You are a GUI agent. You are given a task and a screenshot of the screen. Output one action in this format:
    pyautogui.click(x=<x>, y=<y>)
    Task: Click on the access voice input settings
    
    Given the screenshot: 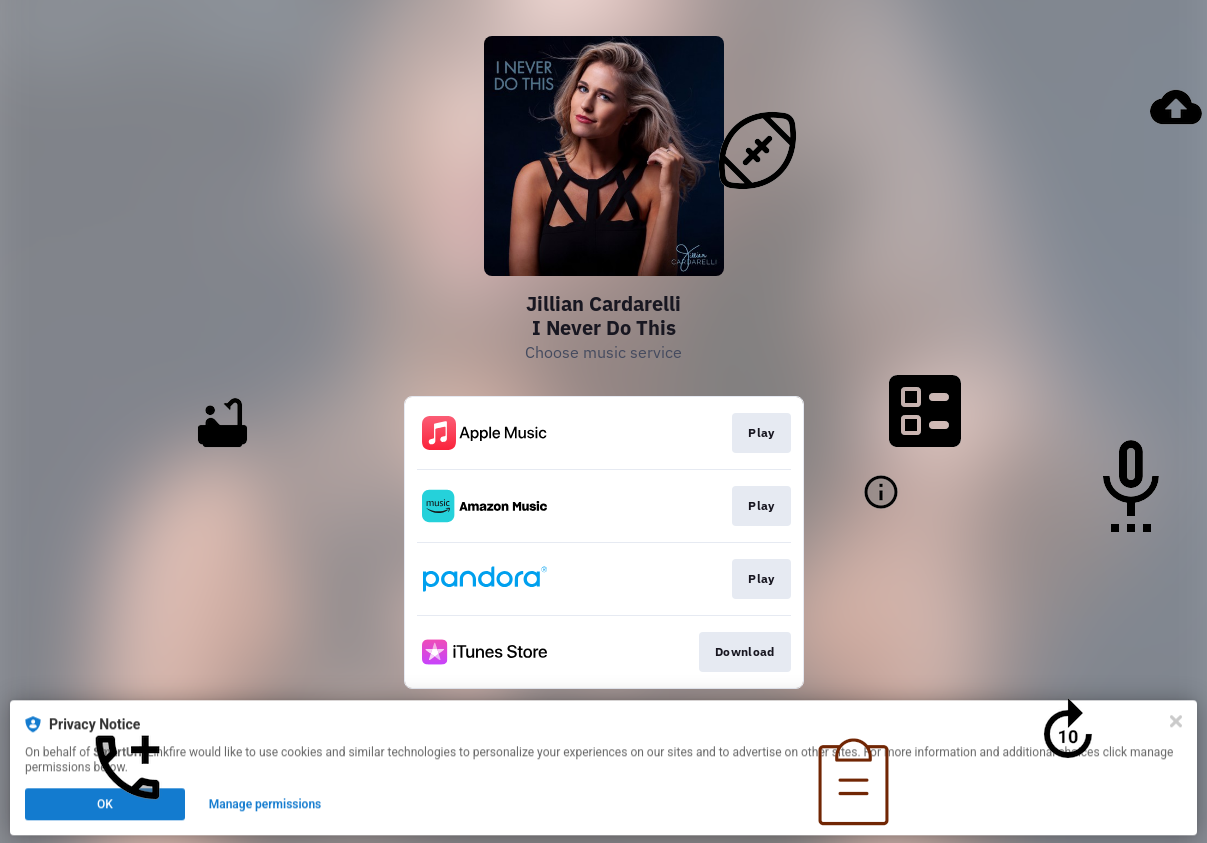 What is the action you would take?
    pyautogui.click(x=1131, y=484)
    